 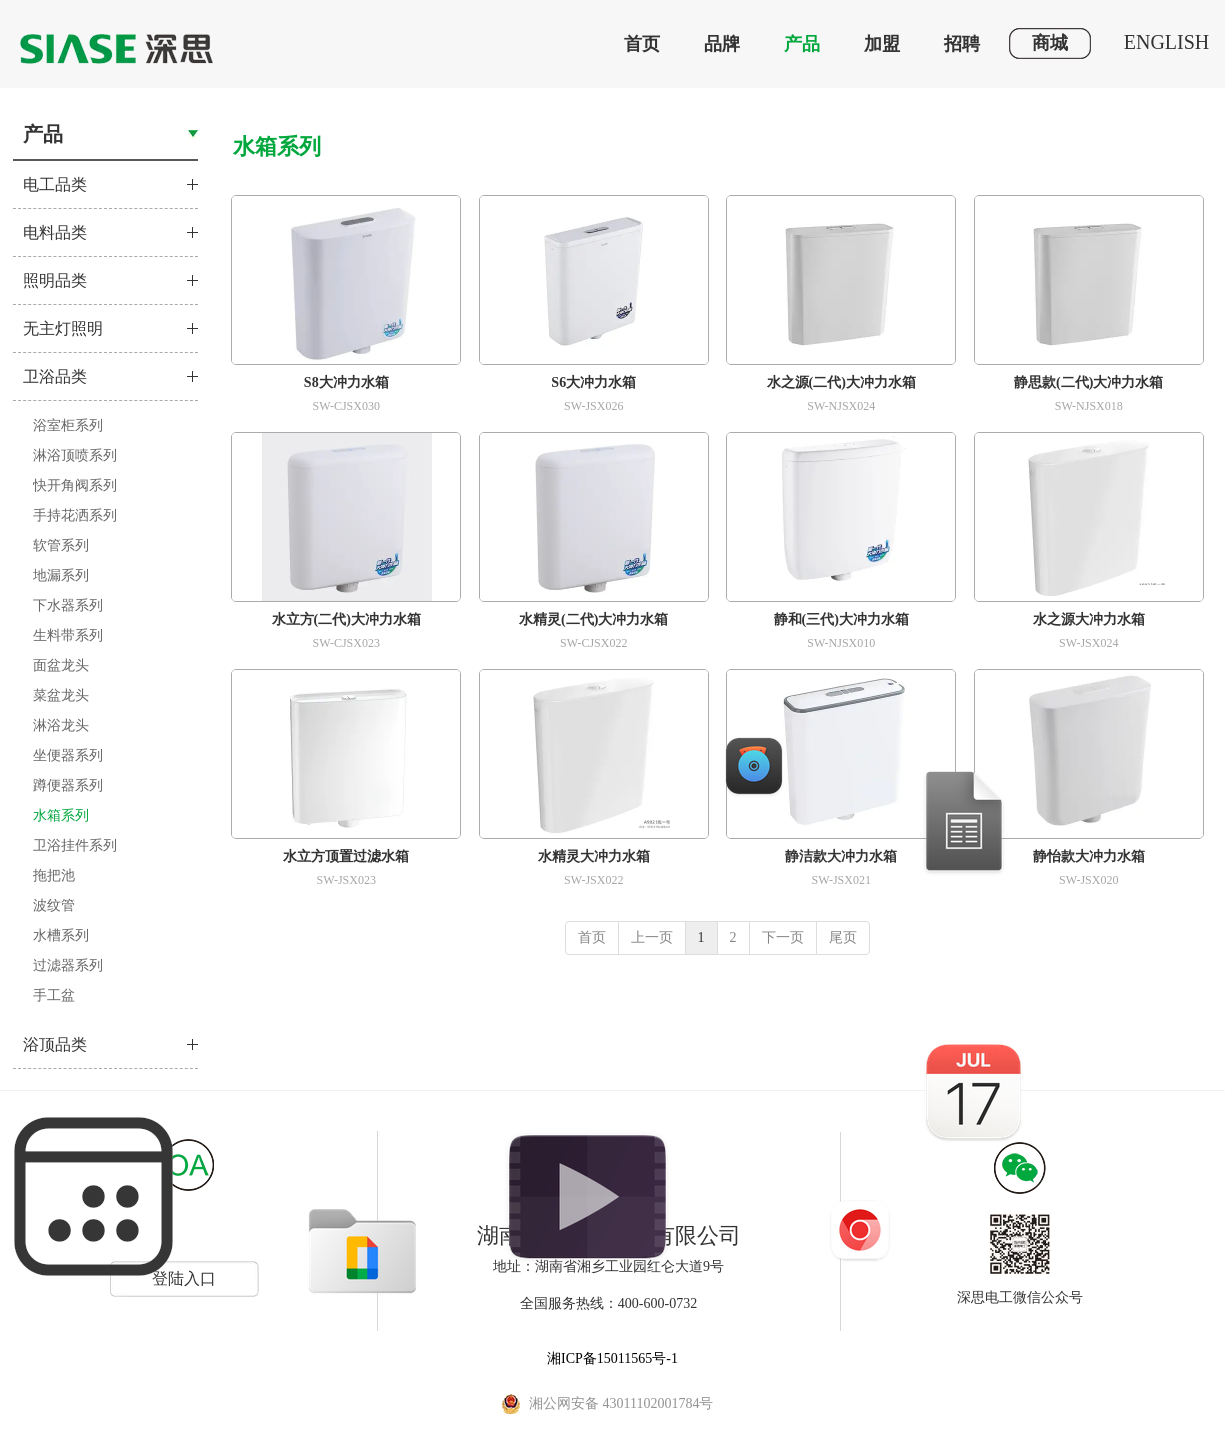 I want to click on view calendar events and reminders, so click(x=973, y=1091).